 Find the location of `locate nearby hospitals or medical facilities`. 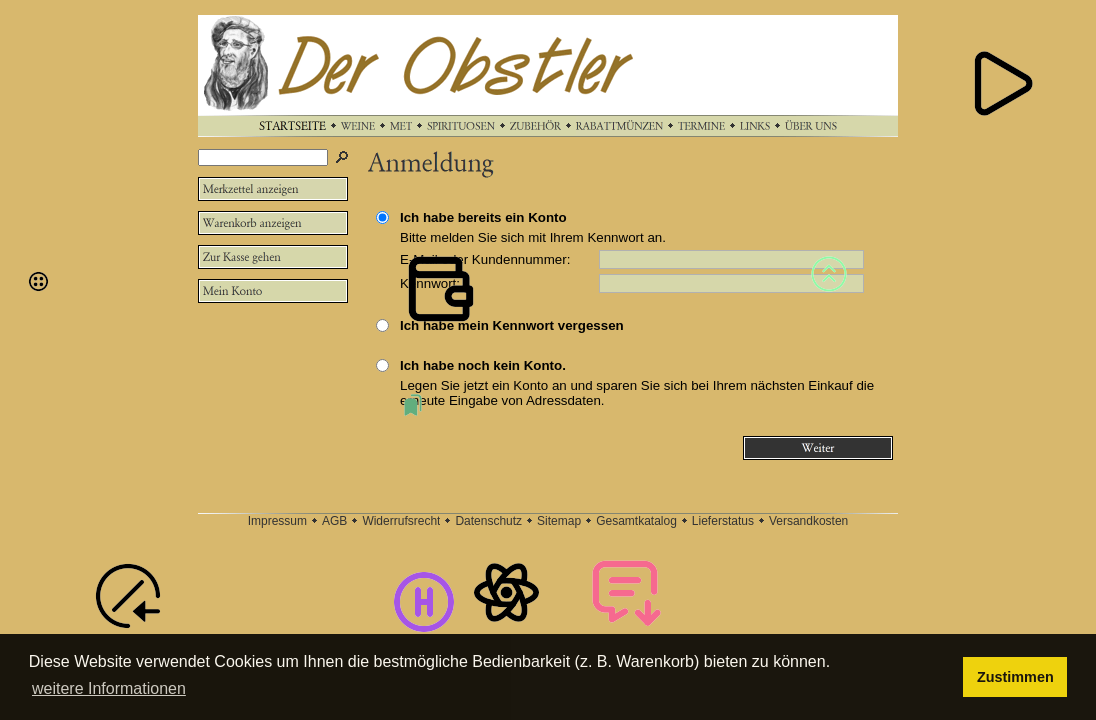

locate nearby hospitals or medical facilities is located at coordinates (424, 602).